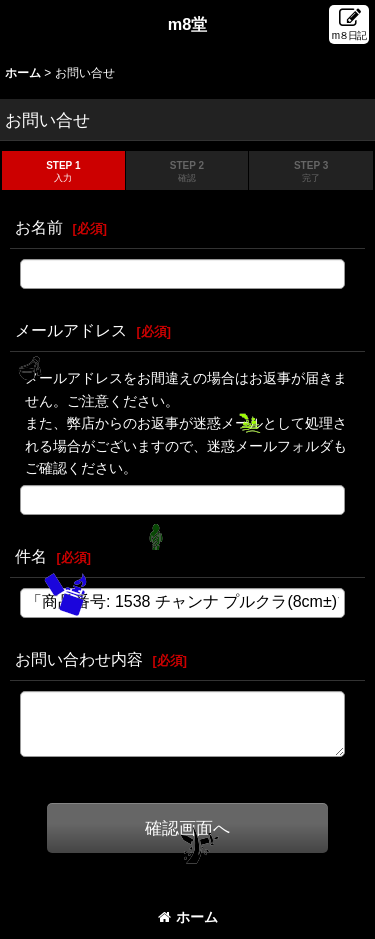 This screenshot has height=939, width=375. I want to click on consume a potion or drink item, so click(30, 368).